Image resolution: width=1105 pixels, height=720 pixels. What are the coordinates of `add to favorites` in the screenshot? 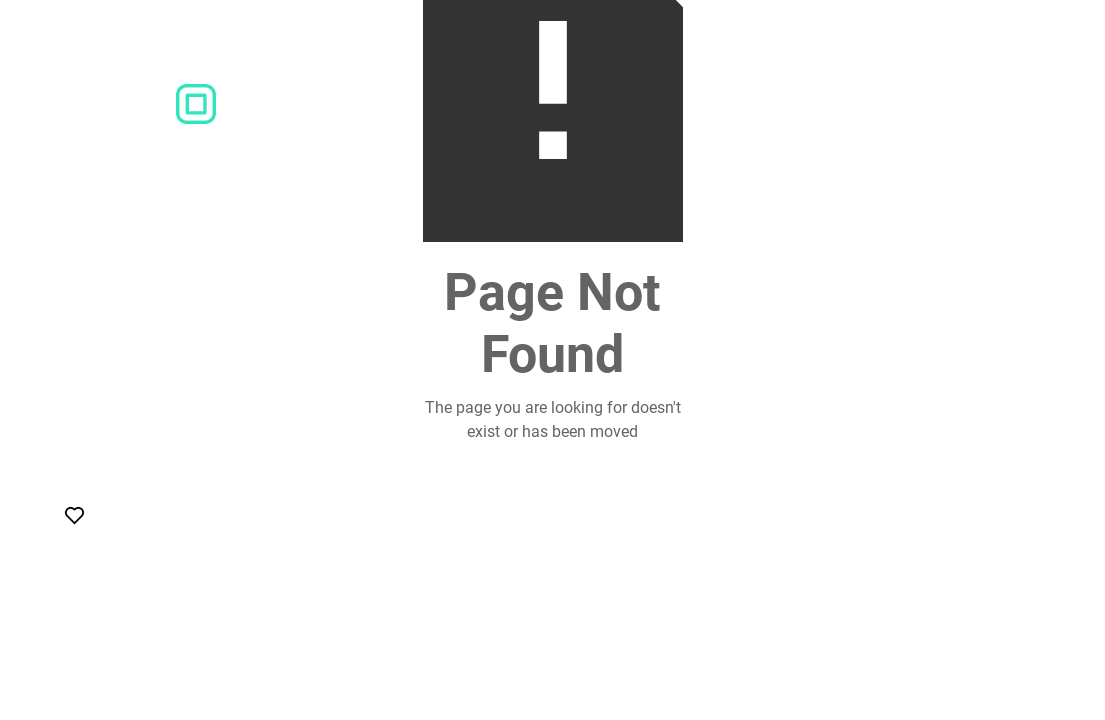 It's located at (74, 515).